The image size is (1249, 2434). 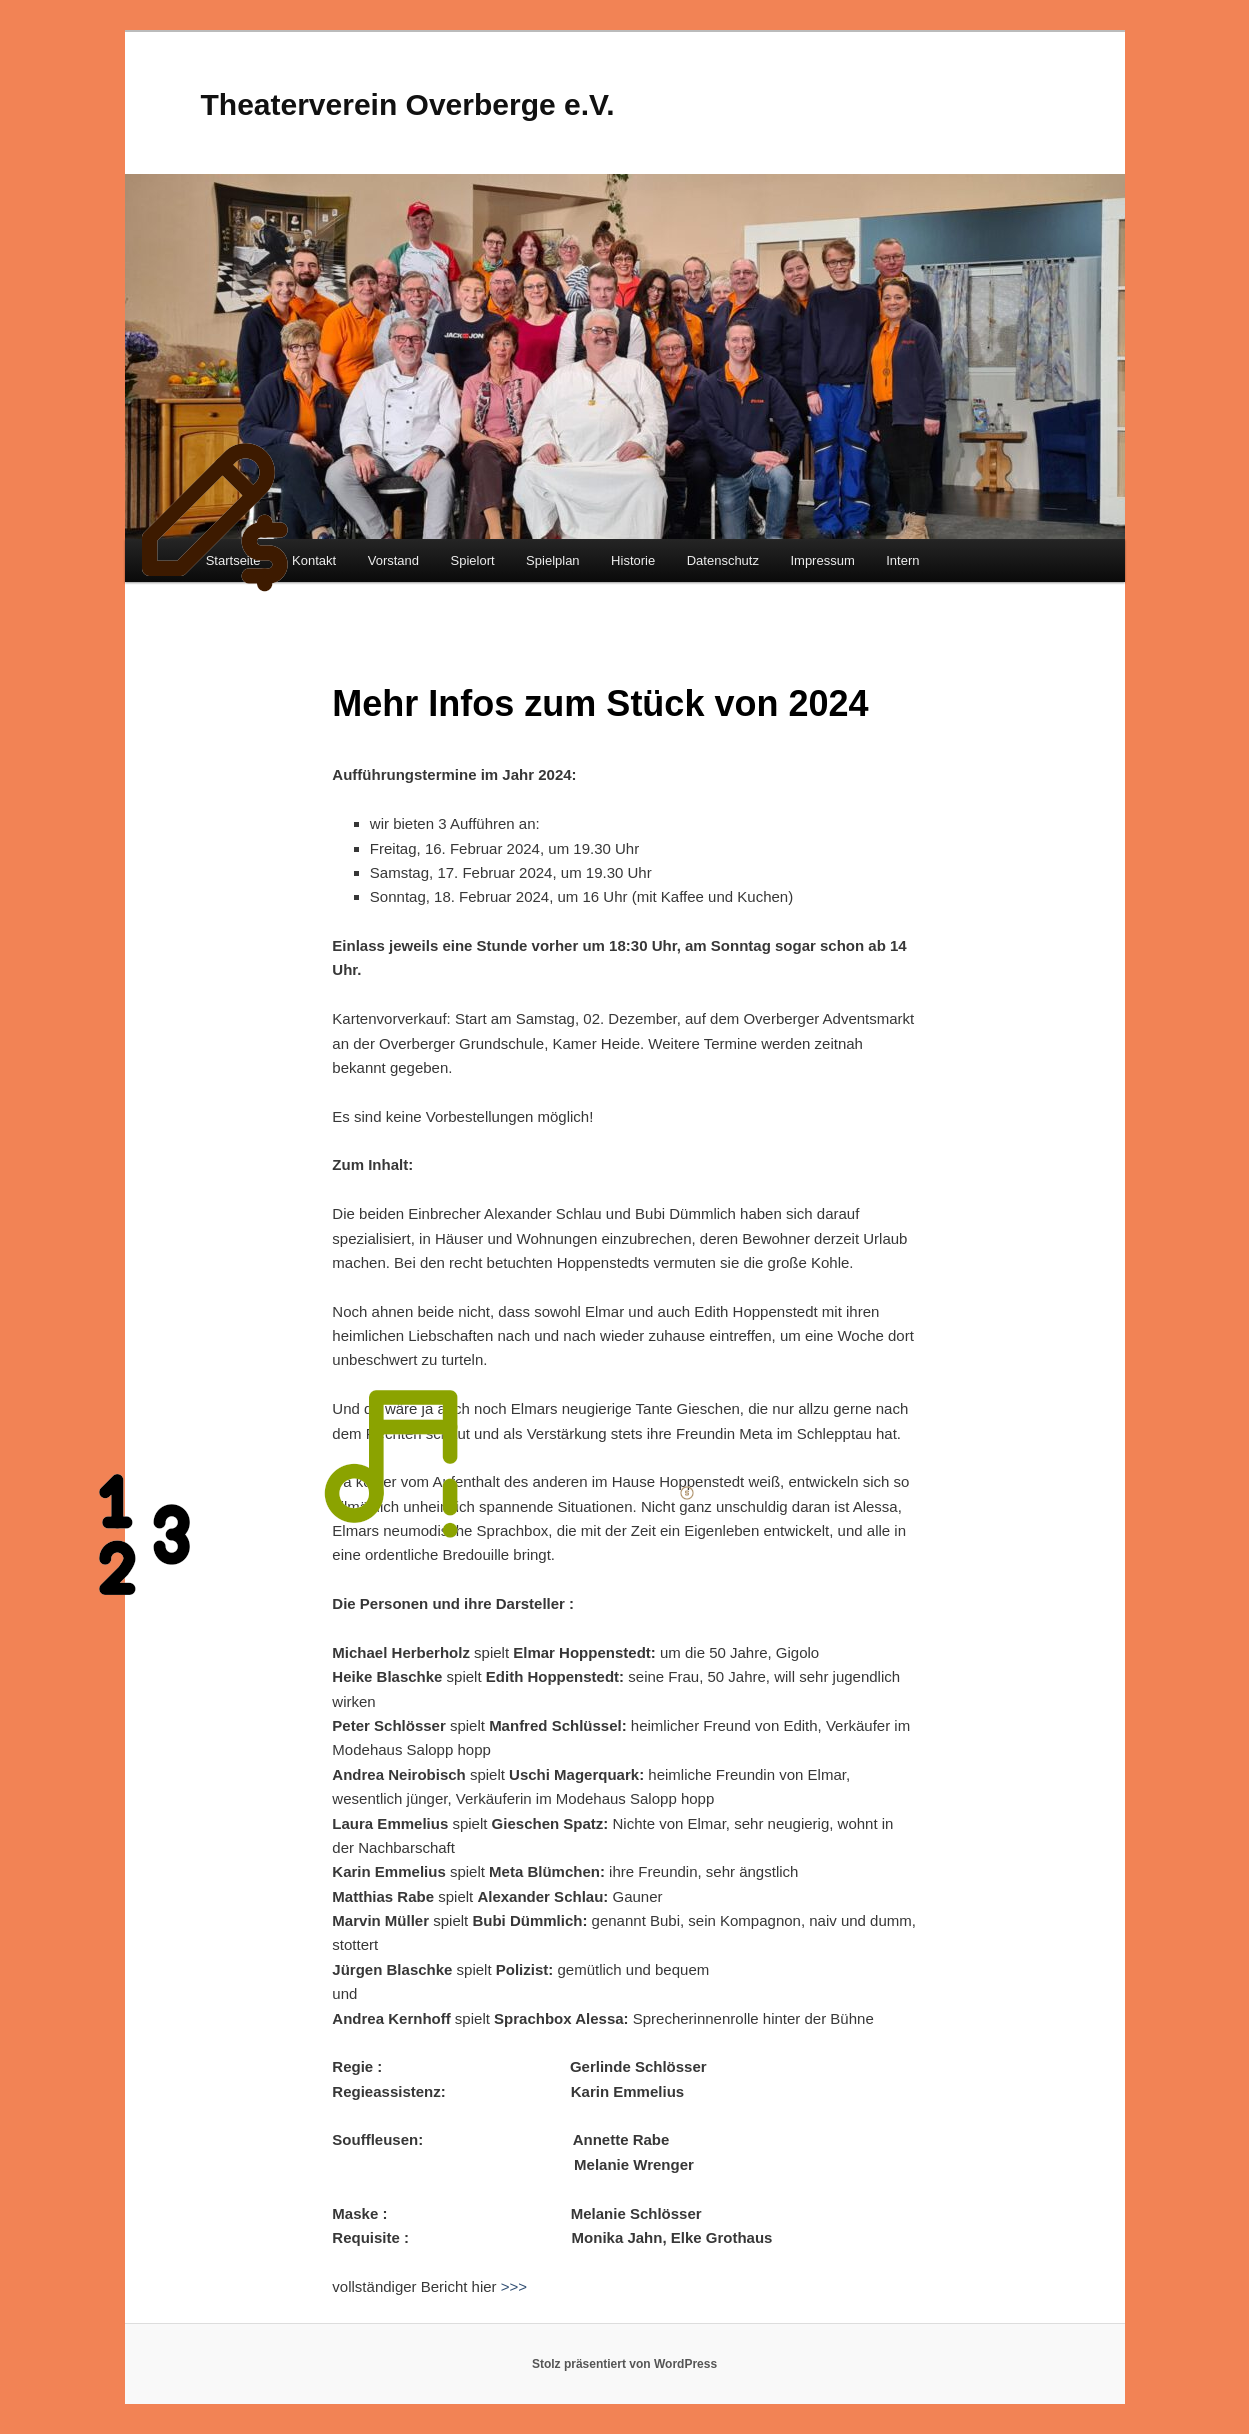 I want to click on edit pricing or cost information, so click(x=211, y=507).